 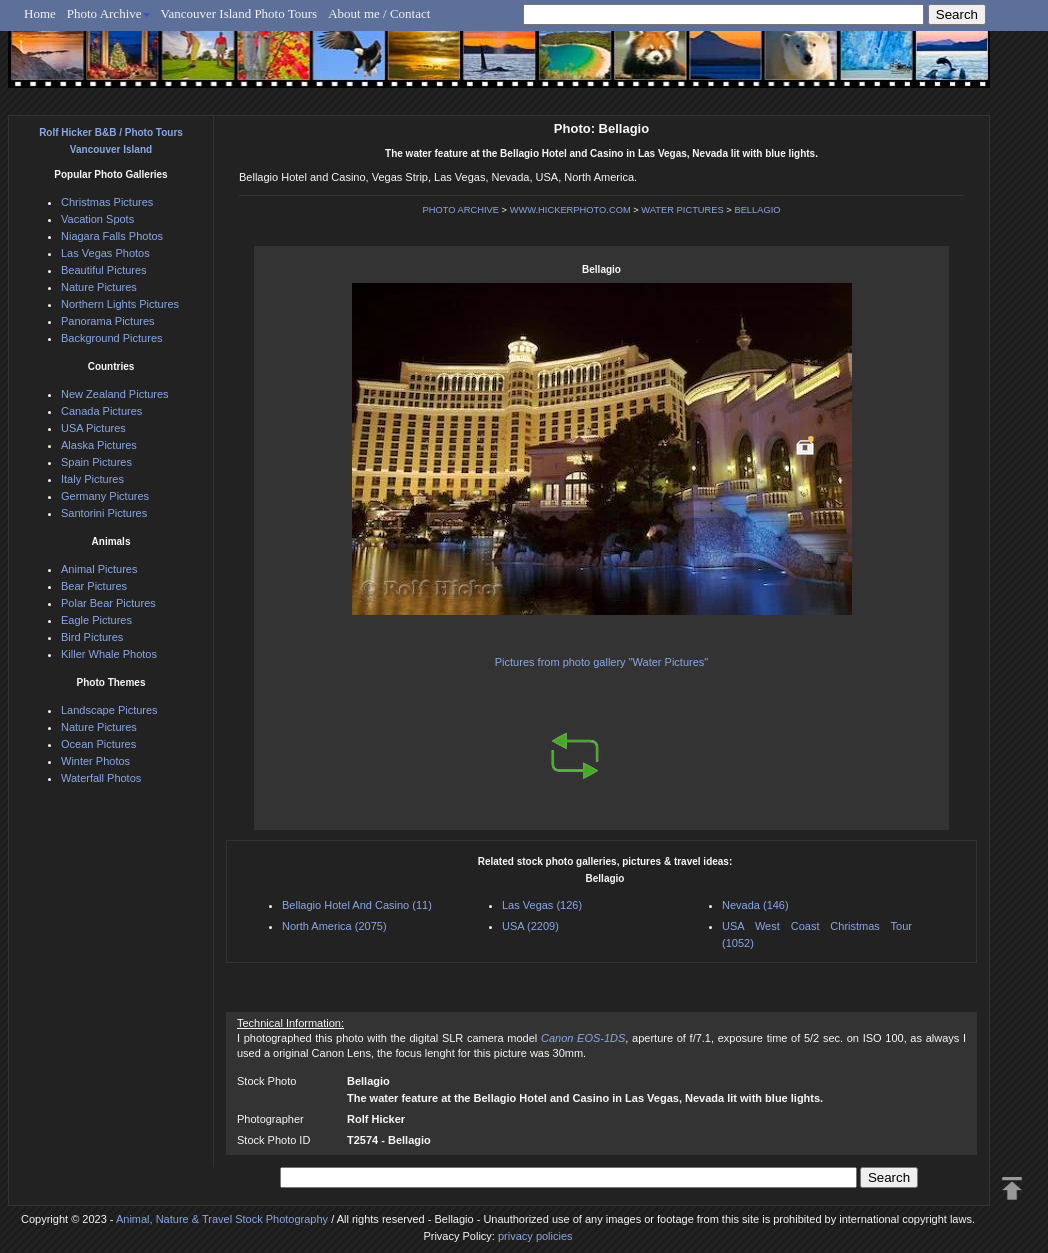 I want to click on security updates are available for your system, so click(x=805, y=445).